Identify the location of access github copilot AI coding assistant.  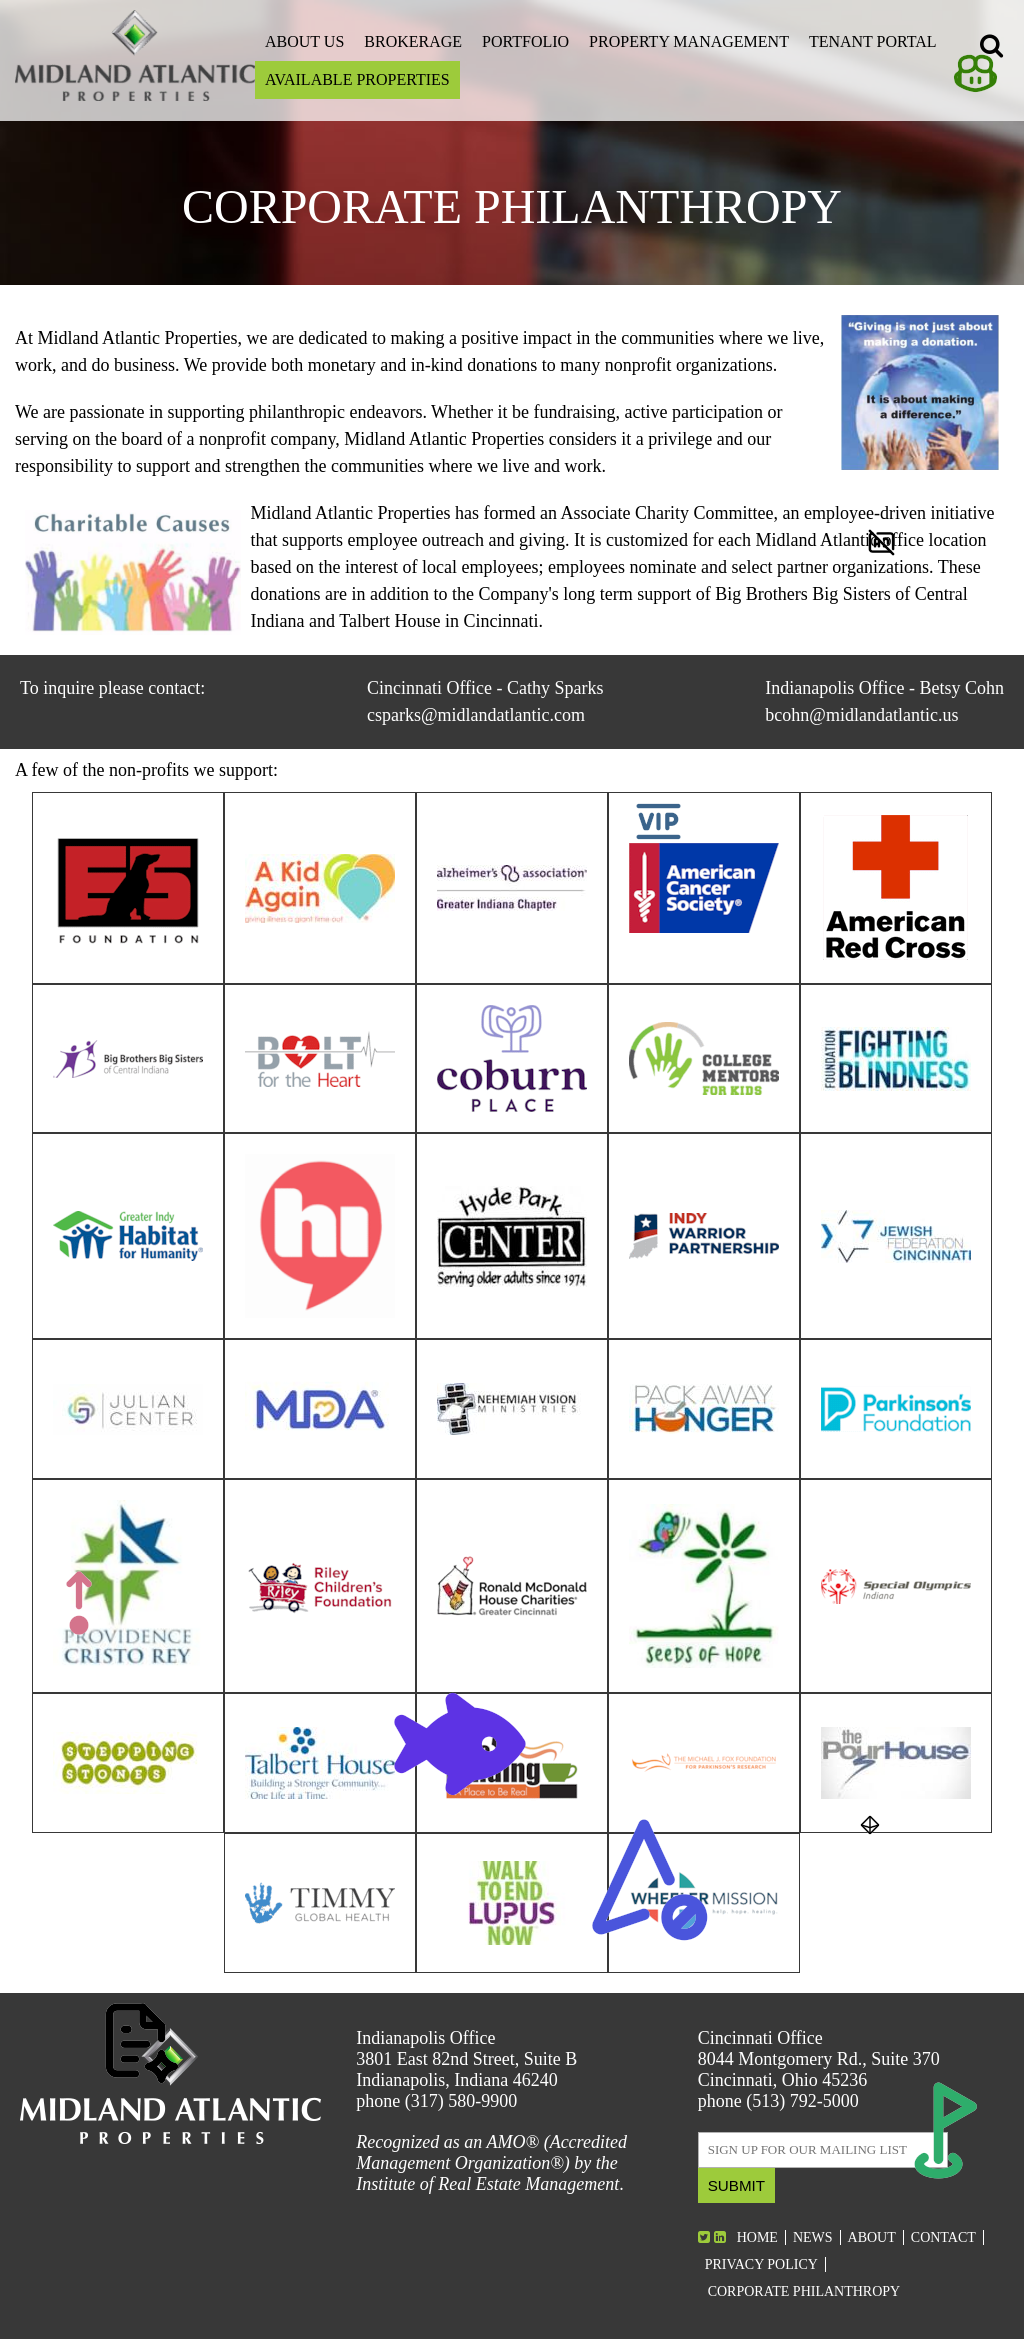
(975, 72).